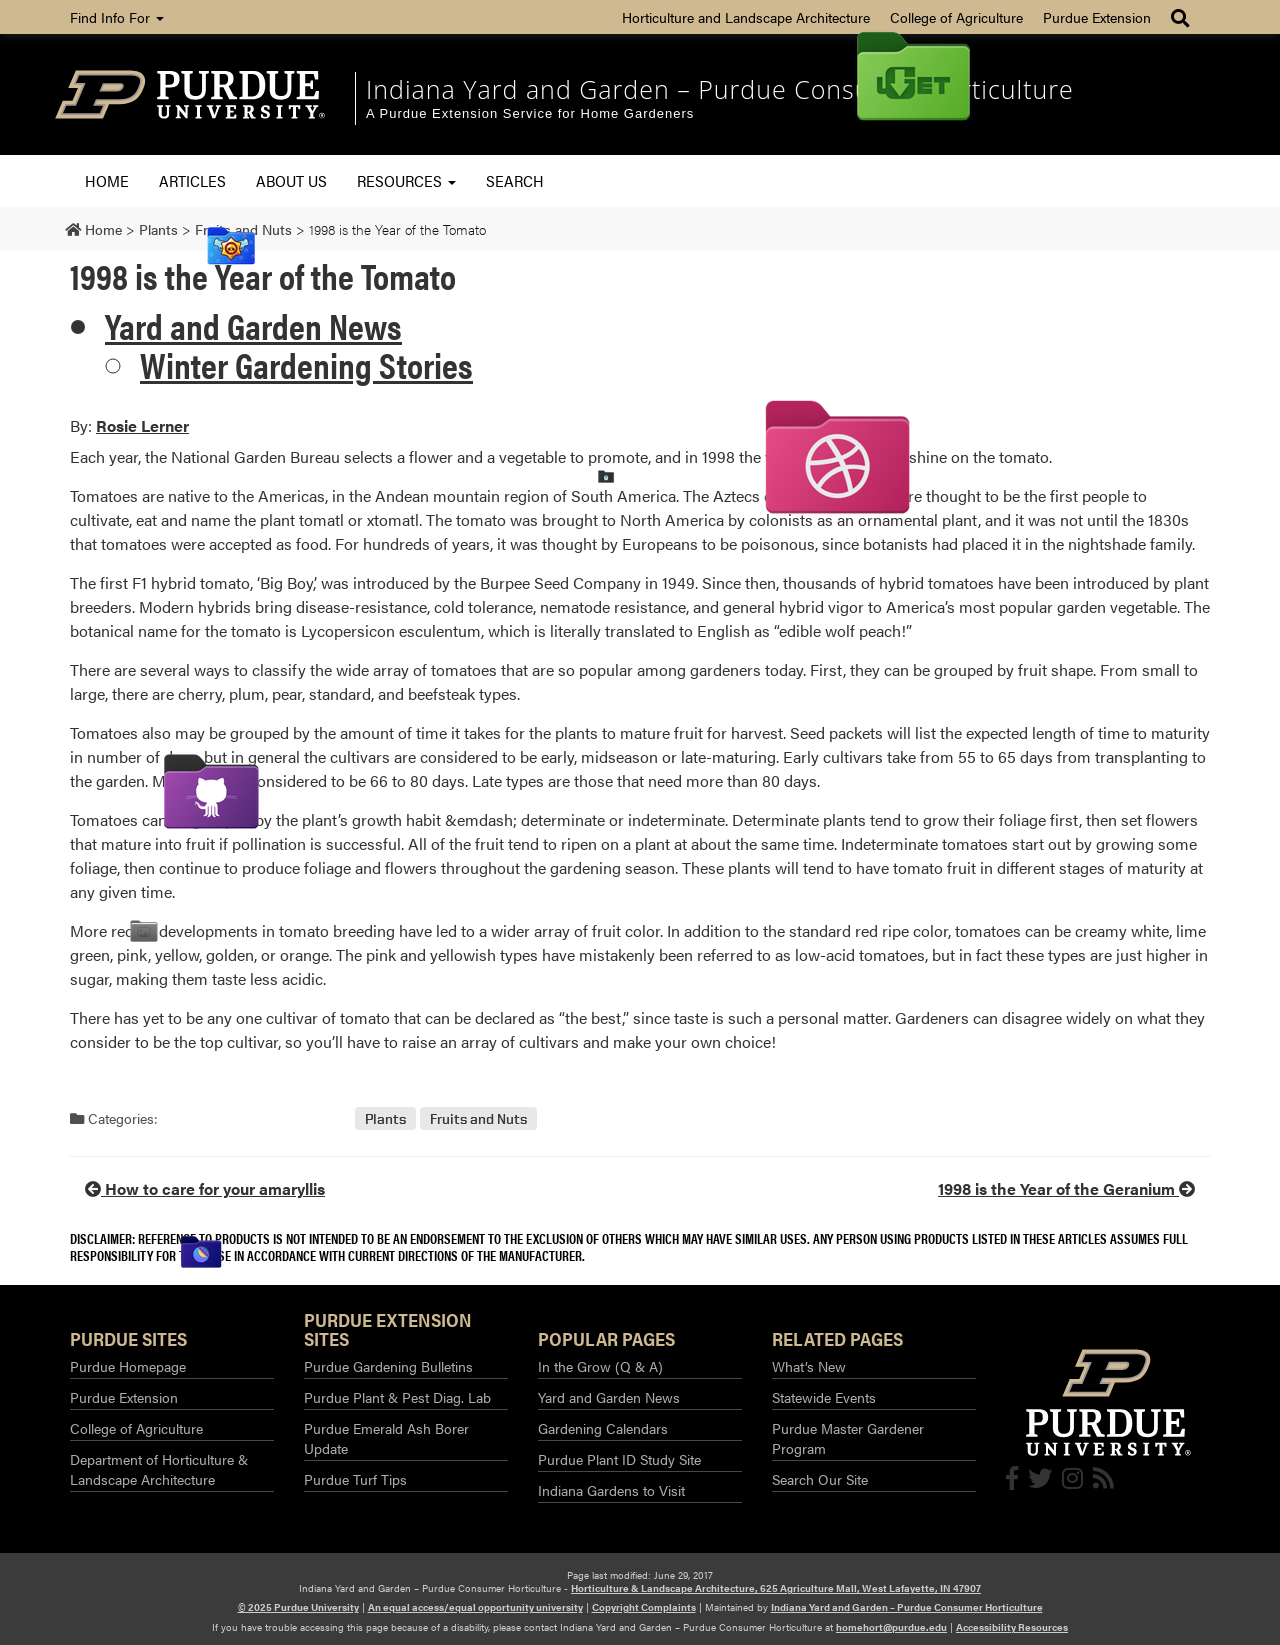  I want to click on open github repository folder, so click(211, 794).